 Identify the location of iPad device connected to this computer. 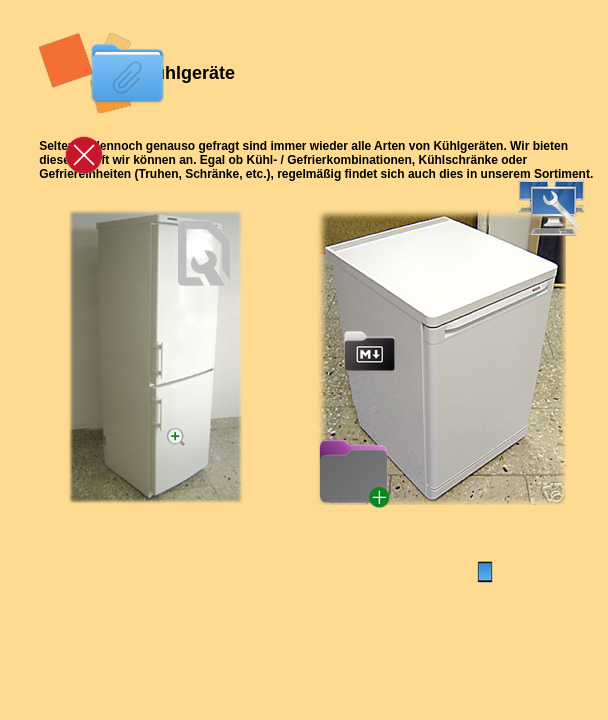
(485, 572).